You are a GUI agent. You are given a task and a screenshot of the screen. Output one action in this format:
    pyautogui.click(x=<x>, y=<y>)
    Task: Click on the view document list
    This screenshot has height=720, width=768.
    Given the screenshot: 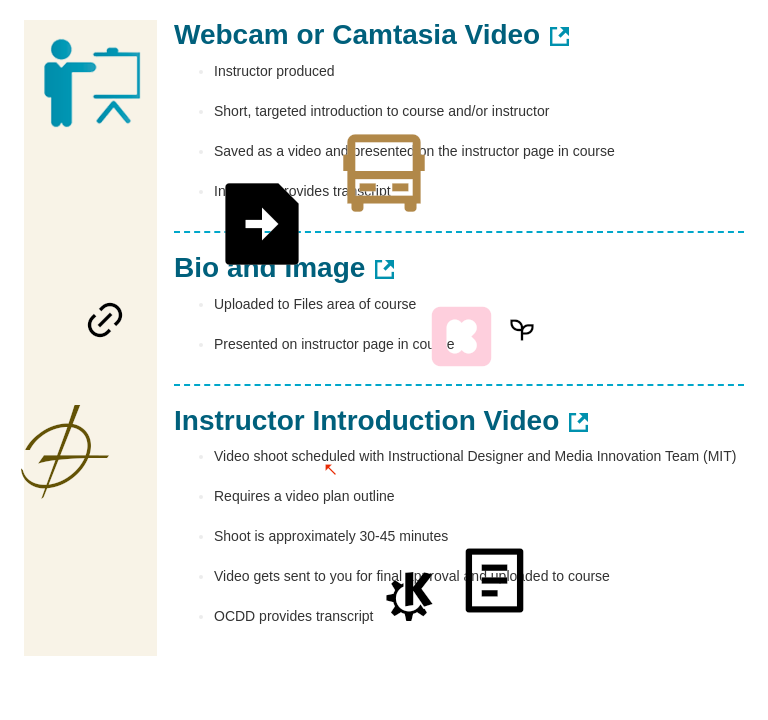 What is the action you would take?
    pyautogui.click(x=494, y=580)
    